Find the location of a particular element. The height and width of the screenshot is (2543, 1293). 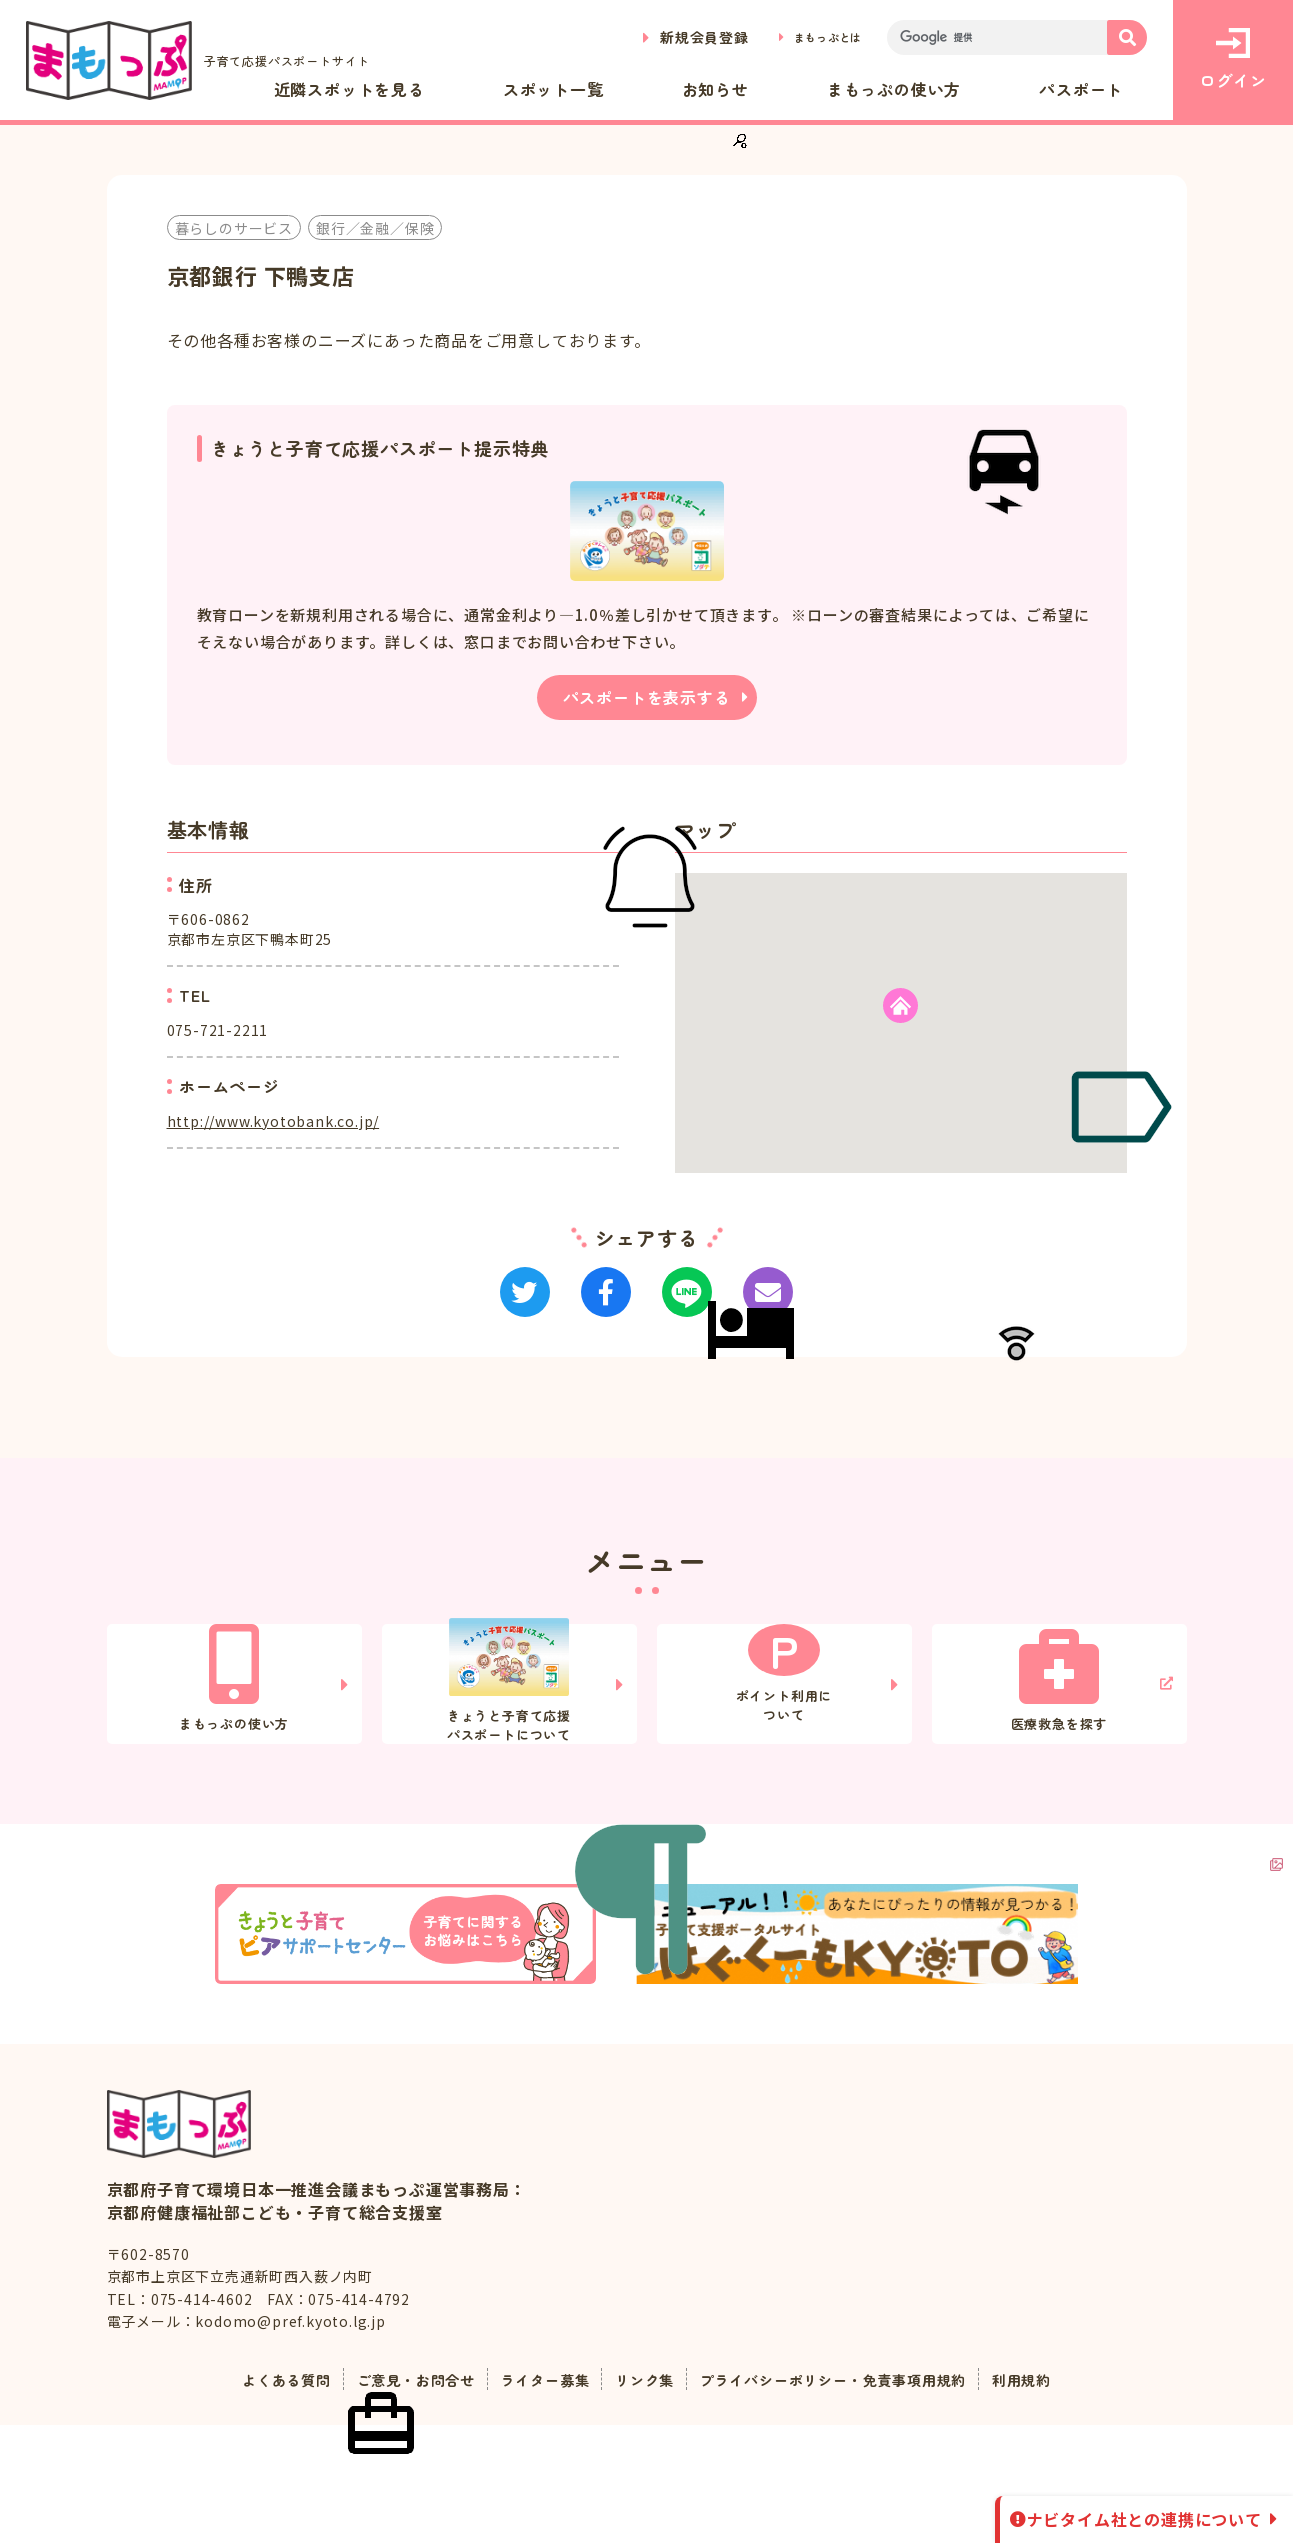

insert a paragraph break is located at coordinates (640, 1899).